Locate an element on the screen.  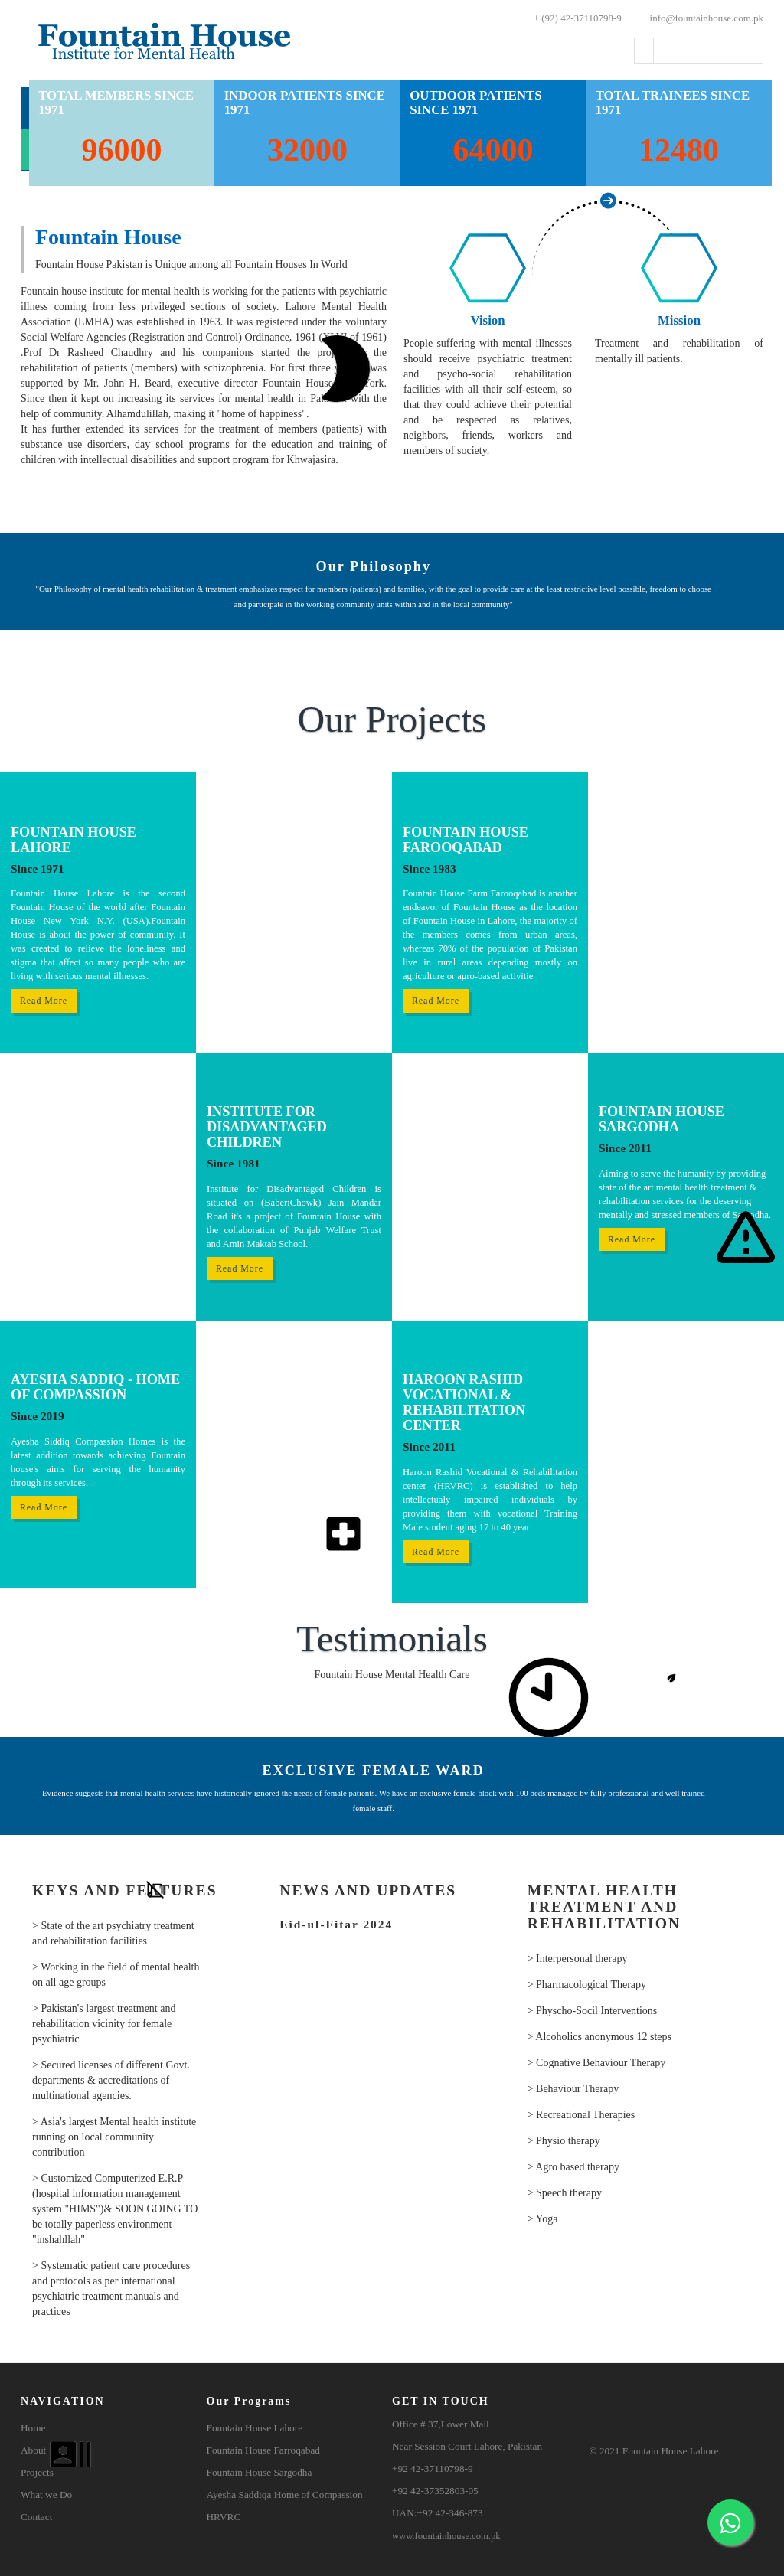
toggle dark mode or night theme is located at coordinates (343, 368).